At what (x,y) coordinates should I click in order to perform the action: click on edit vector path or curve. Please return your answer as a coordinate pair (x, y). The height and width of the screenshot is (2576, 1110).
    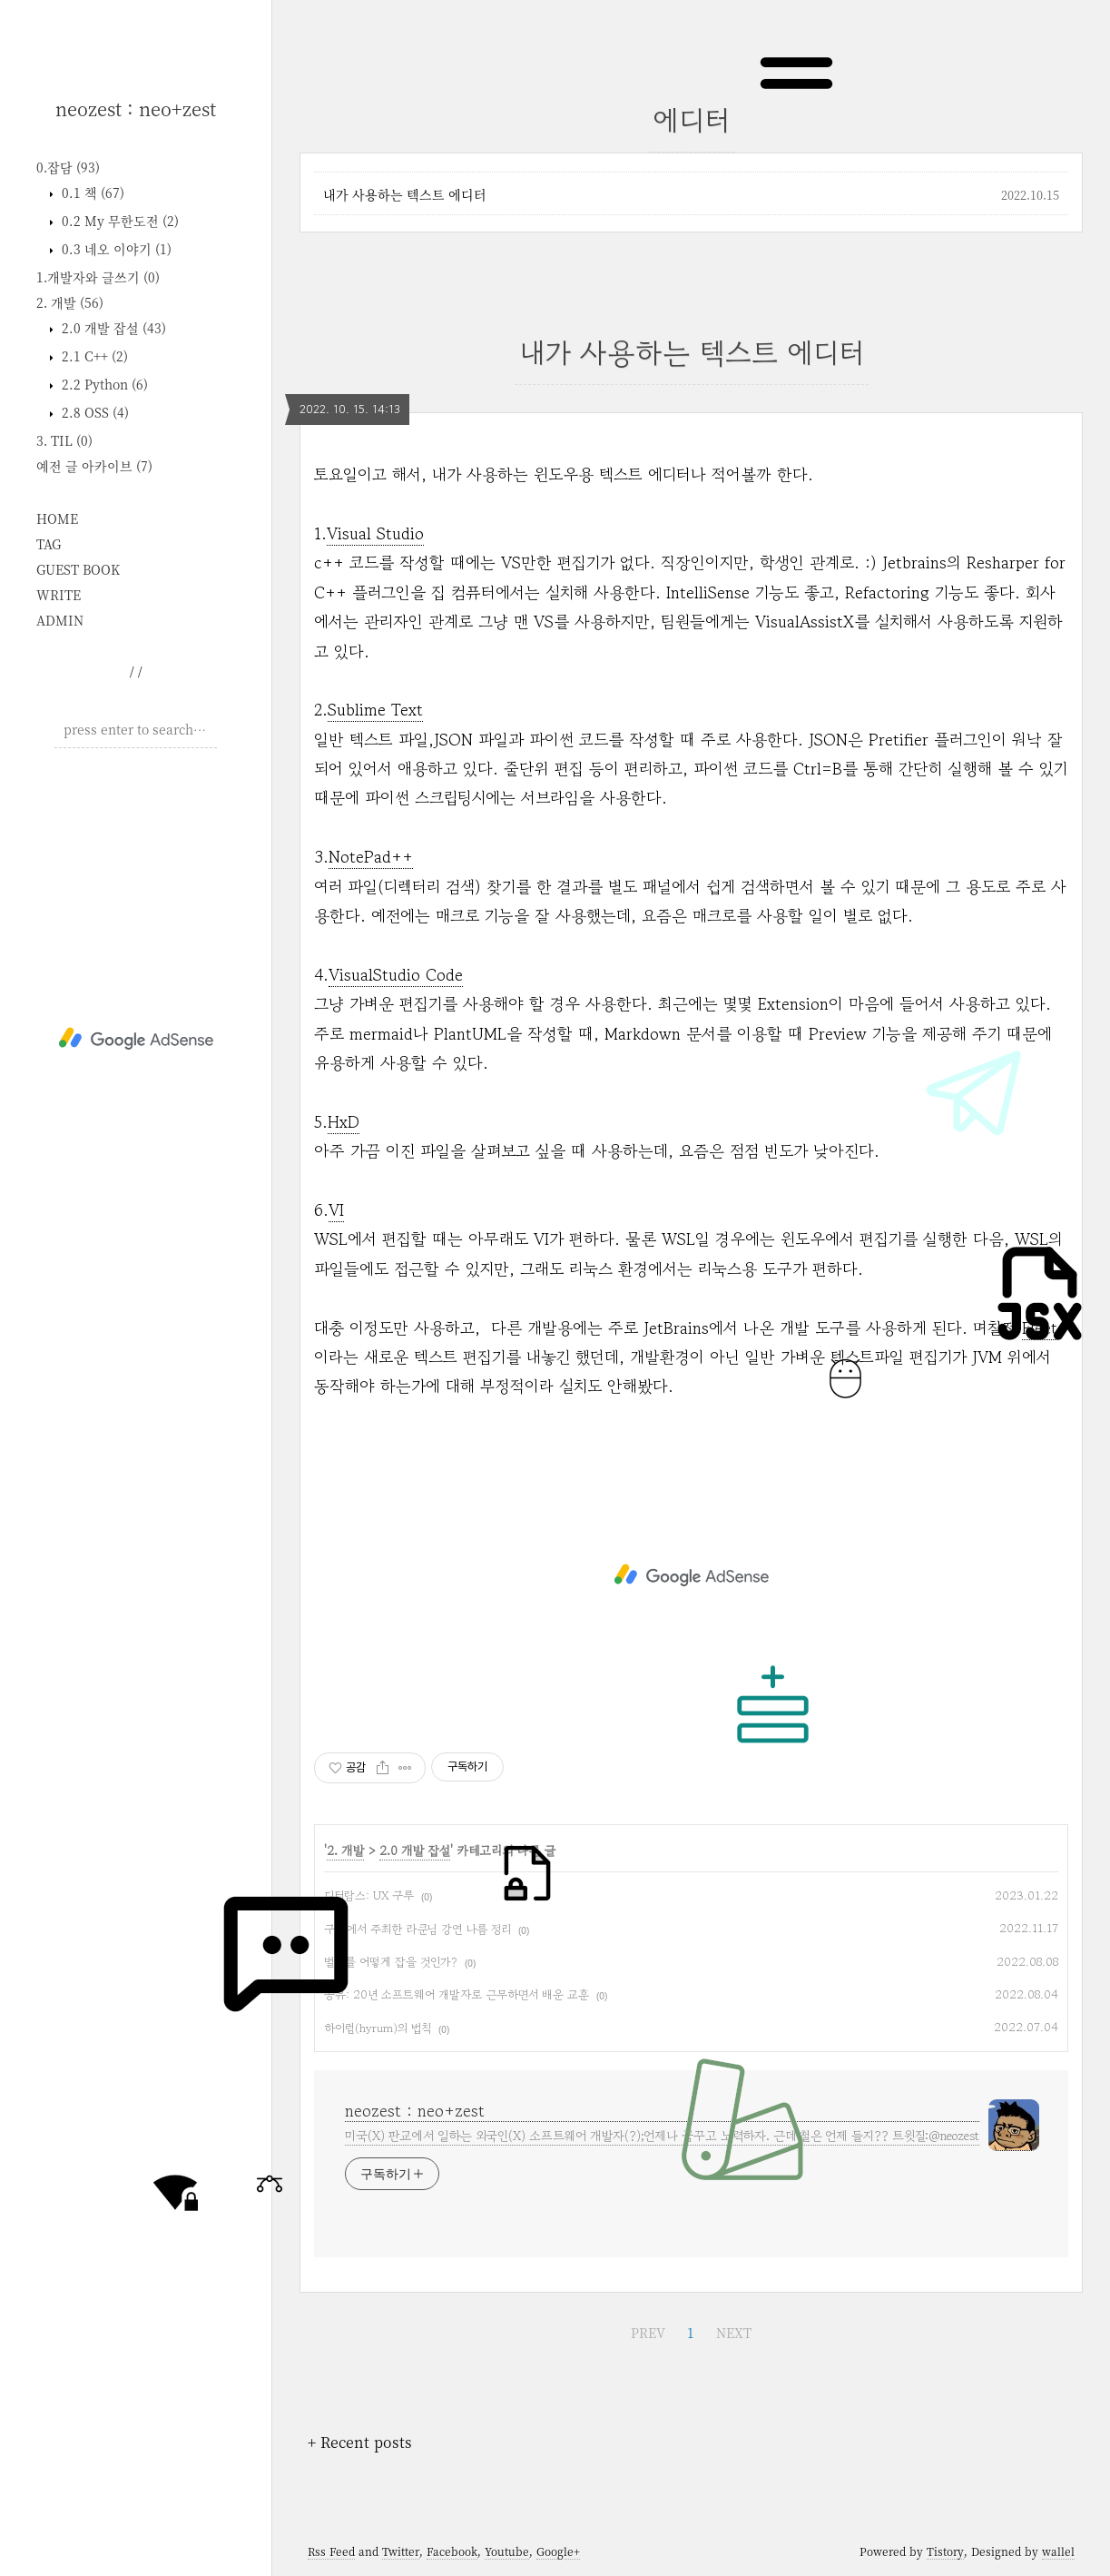
    Looking at the image, I should click on (270, 2184).